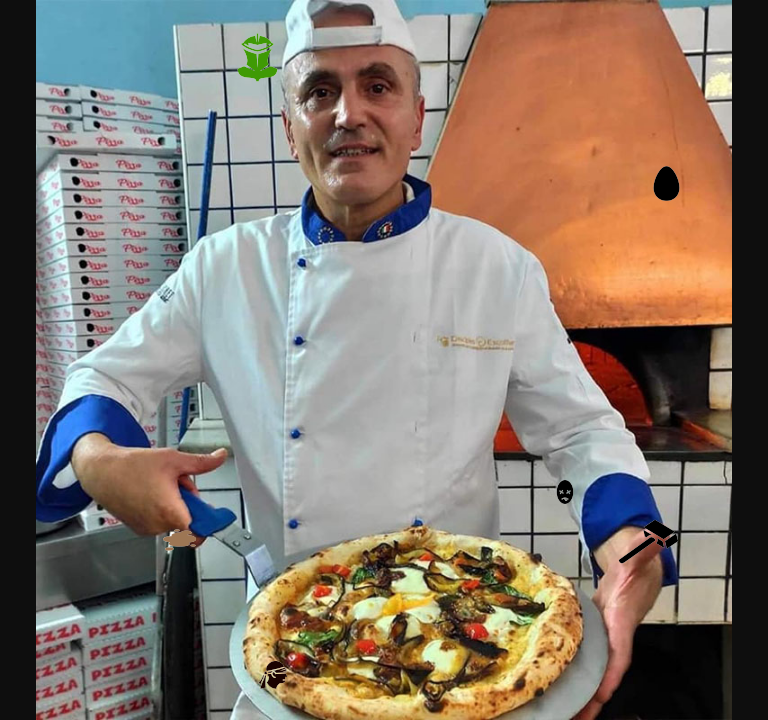 This screenshot has width=768, height=720. What do you see at coordinates (666, 183) in the screenshot?
I see `indicates an egg item or ingredient in a game inventory` at bounding box center [666, 183].